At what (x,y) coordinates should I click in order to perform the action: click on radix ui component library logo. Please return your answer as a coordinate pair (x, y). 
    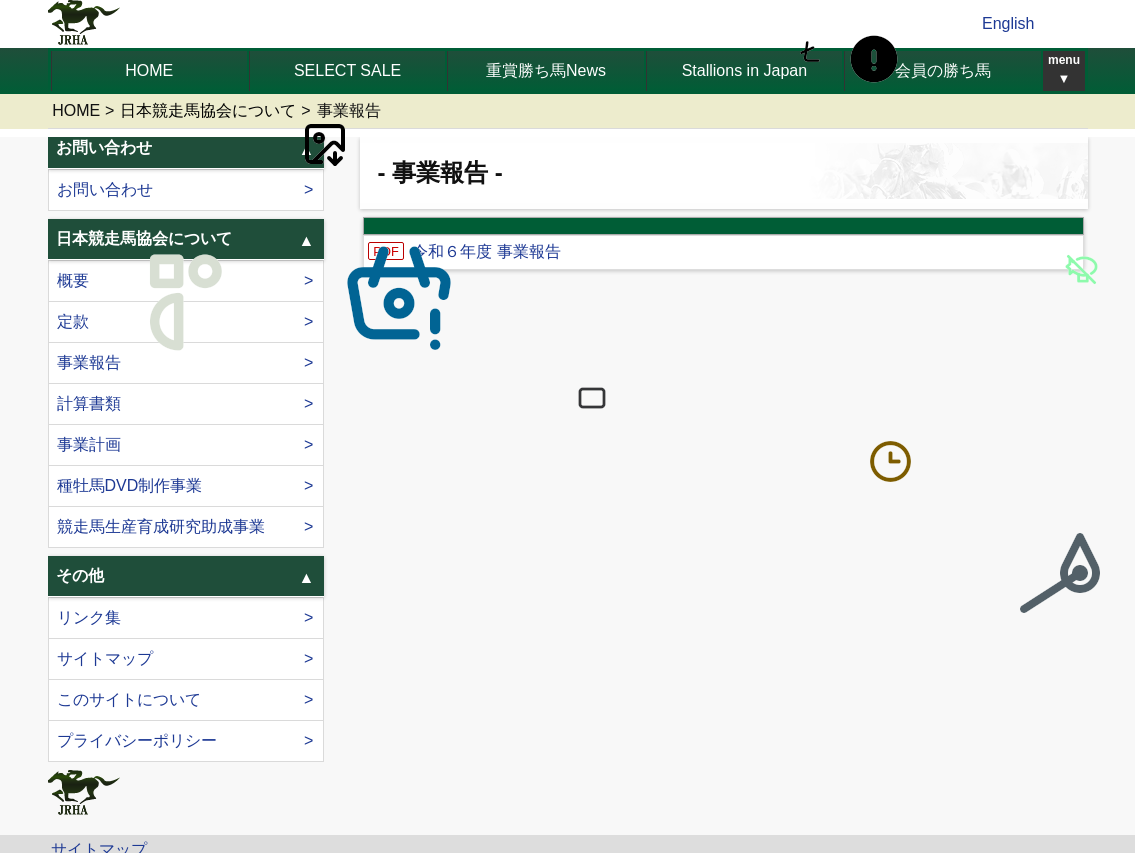
    Looking at the image, I should click on (183, 302).